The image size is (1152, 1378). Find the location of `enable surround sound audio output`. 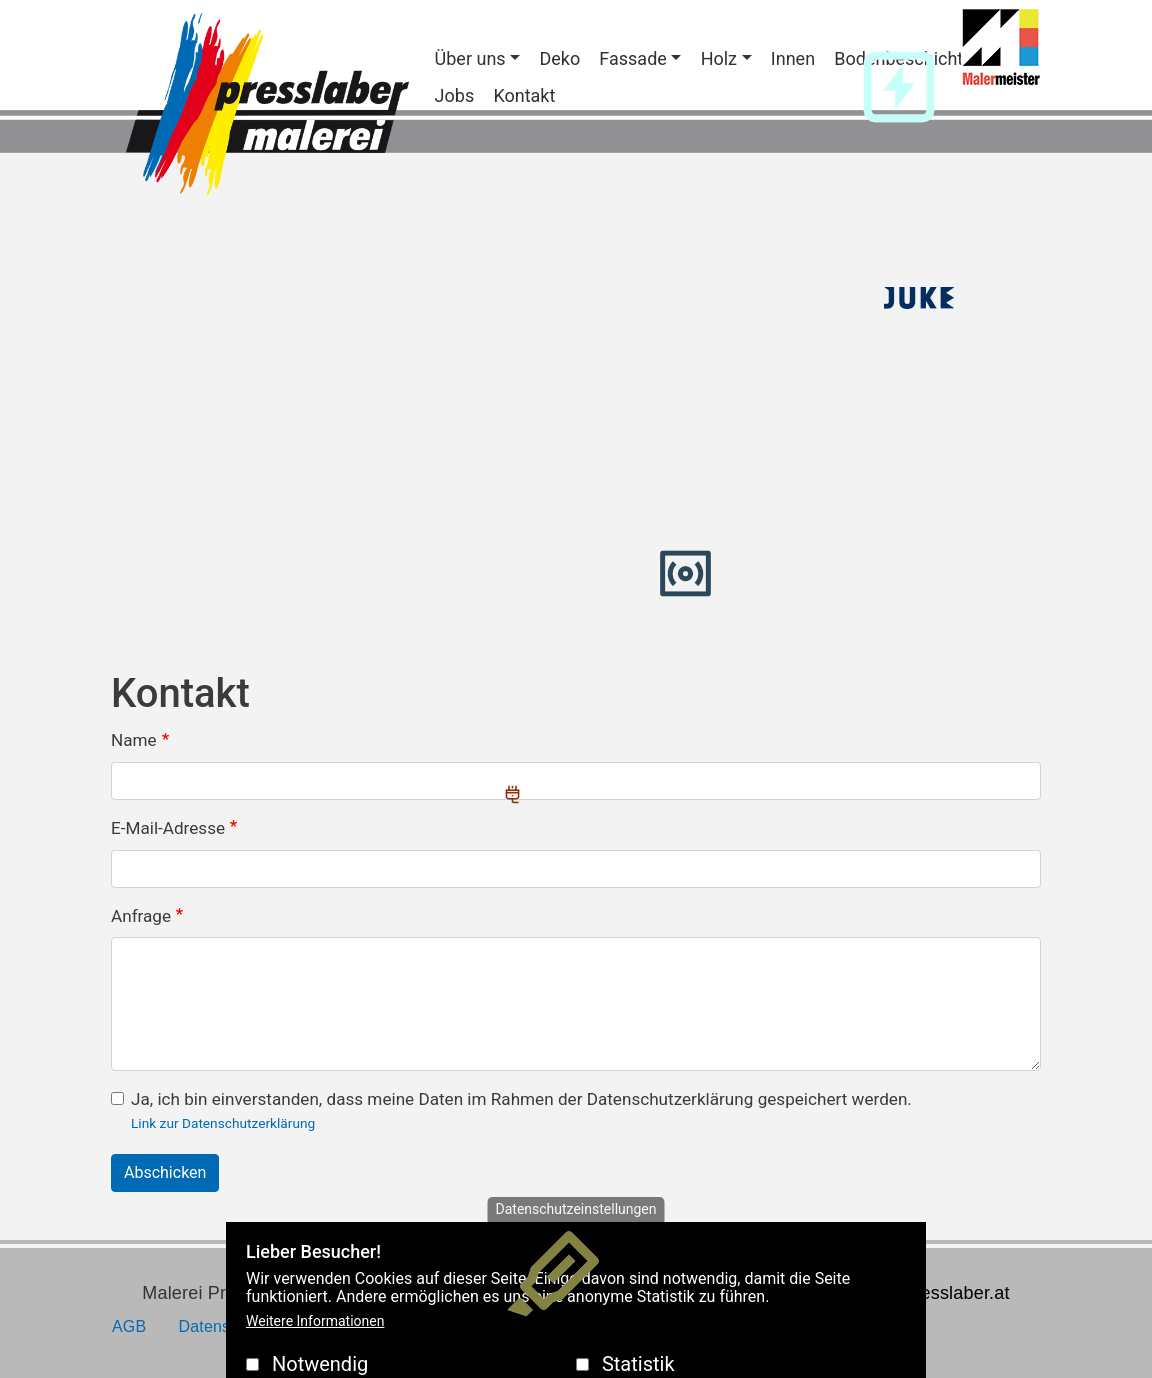

enable surround sound audio output is located at coordinates (685, 573).